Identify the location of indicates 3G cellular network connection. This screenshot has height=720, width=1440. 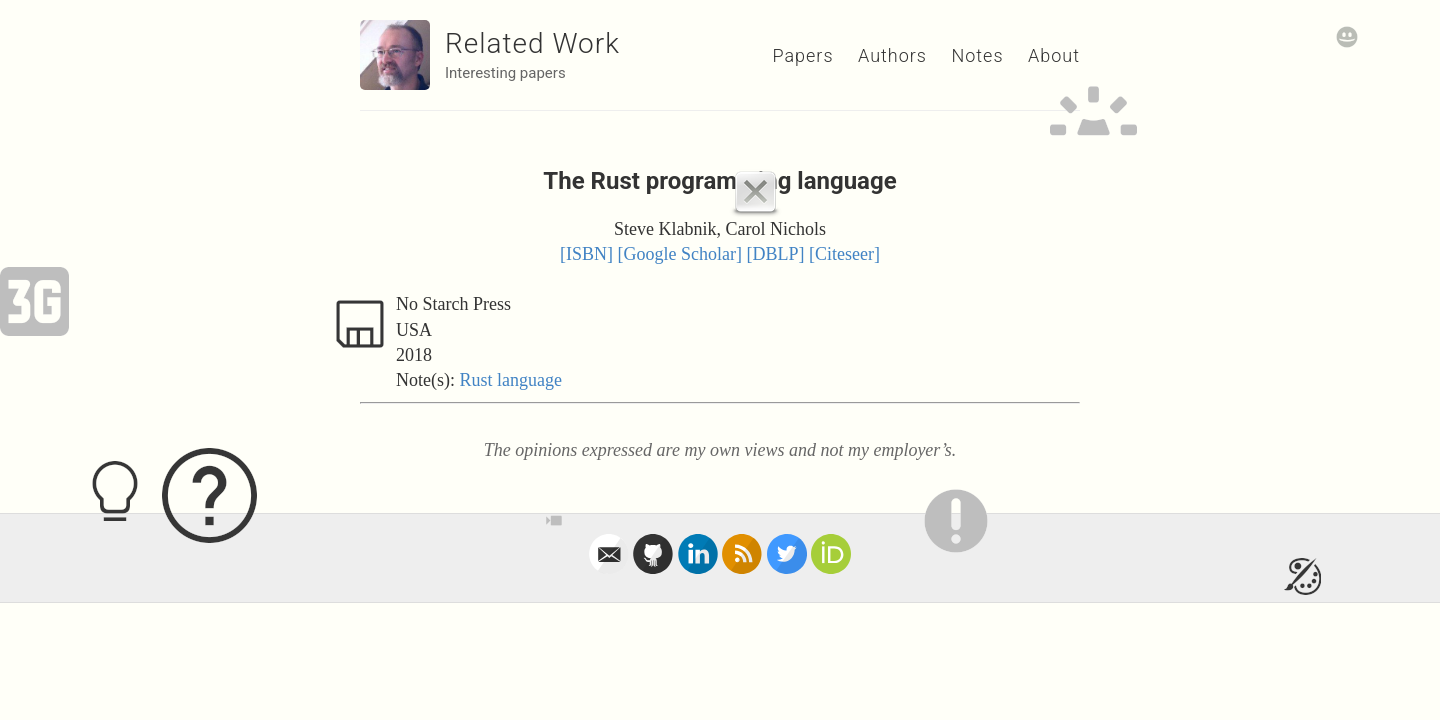
(34, 301).